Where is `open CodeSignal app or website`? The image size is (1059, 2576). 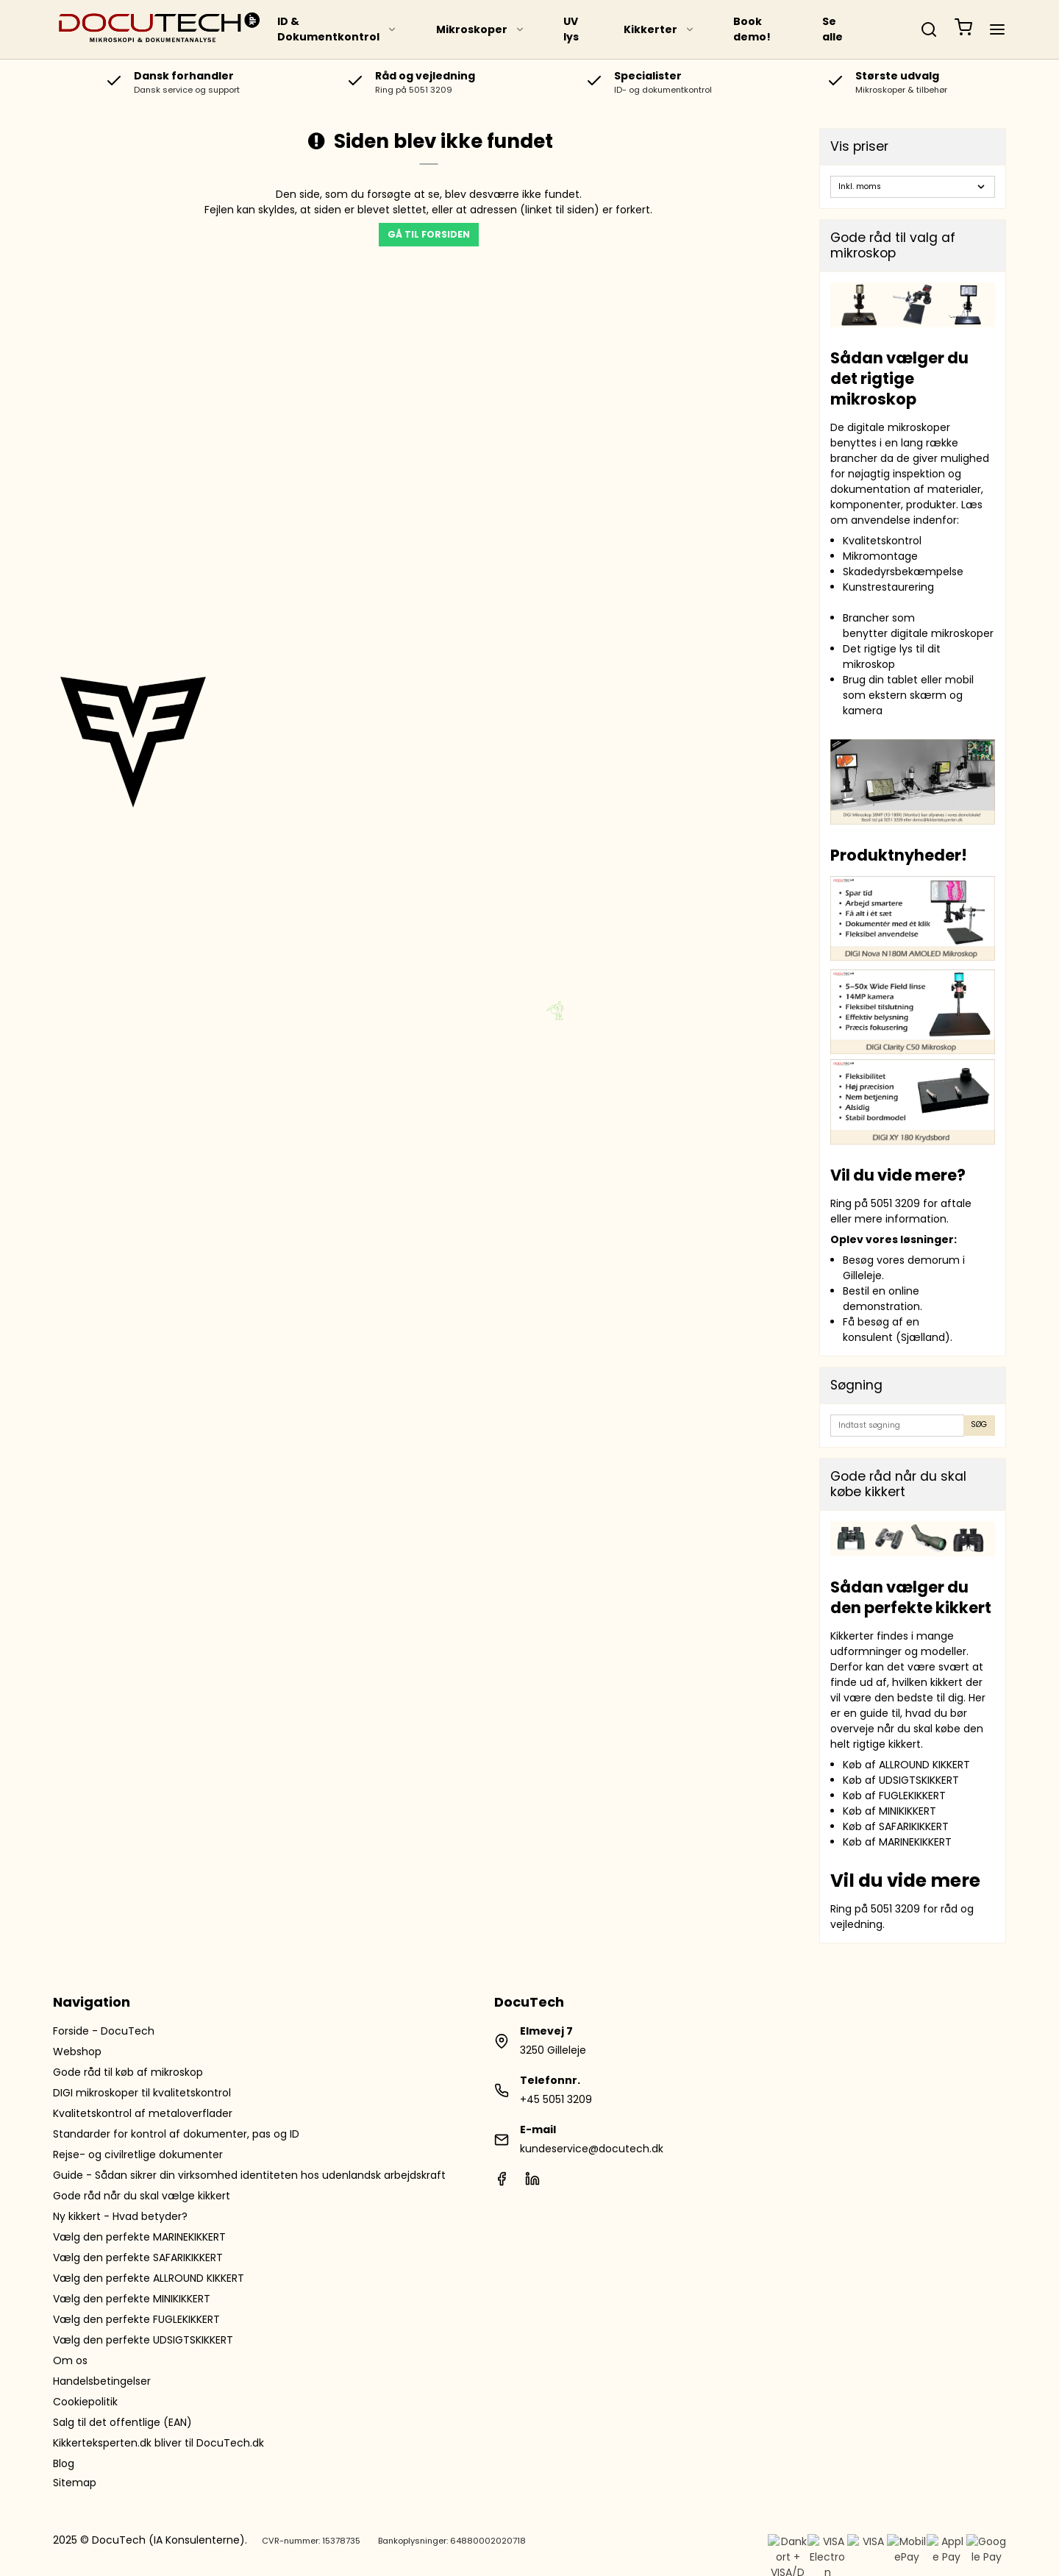
open CodeSignal app or website is located at coordinates (133, 742).